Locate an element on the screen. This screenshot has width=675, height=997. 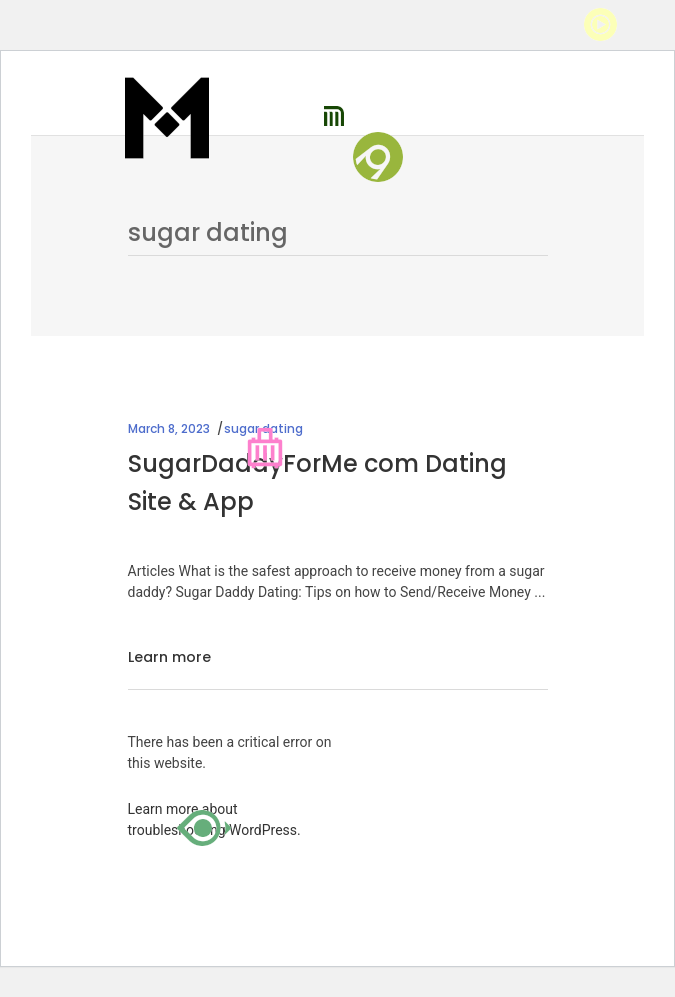
open the AnkerMake 3D printer app is located at coordinates (167, 118).